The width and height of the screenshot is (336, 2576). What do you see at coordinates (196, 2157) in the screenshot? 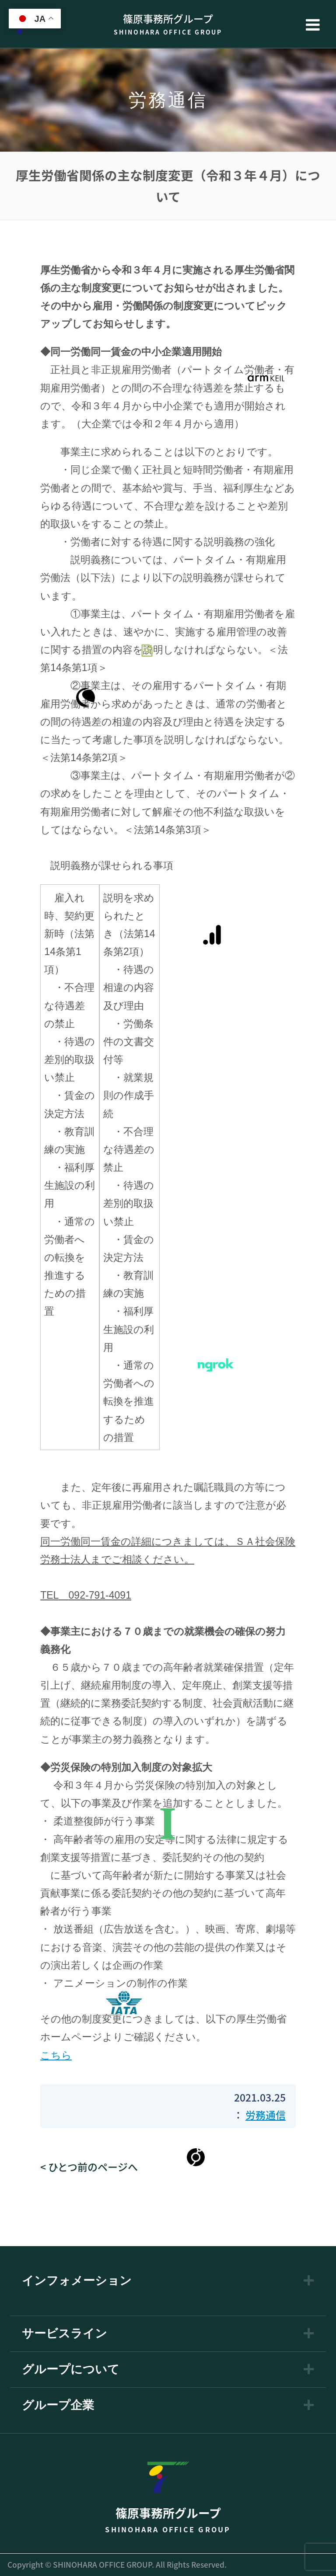
I see `navigate to the Leptos framework homepage` at bounding box center [196, 2157].